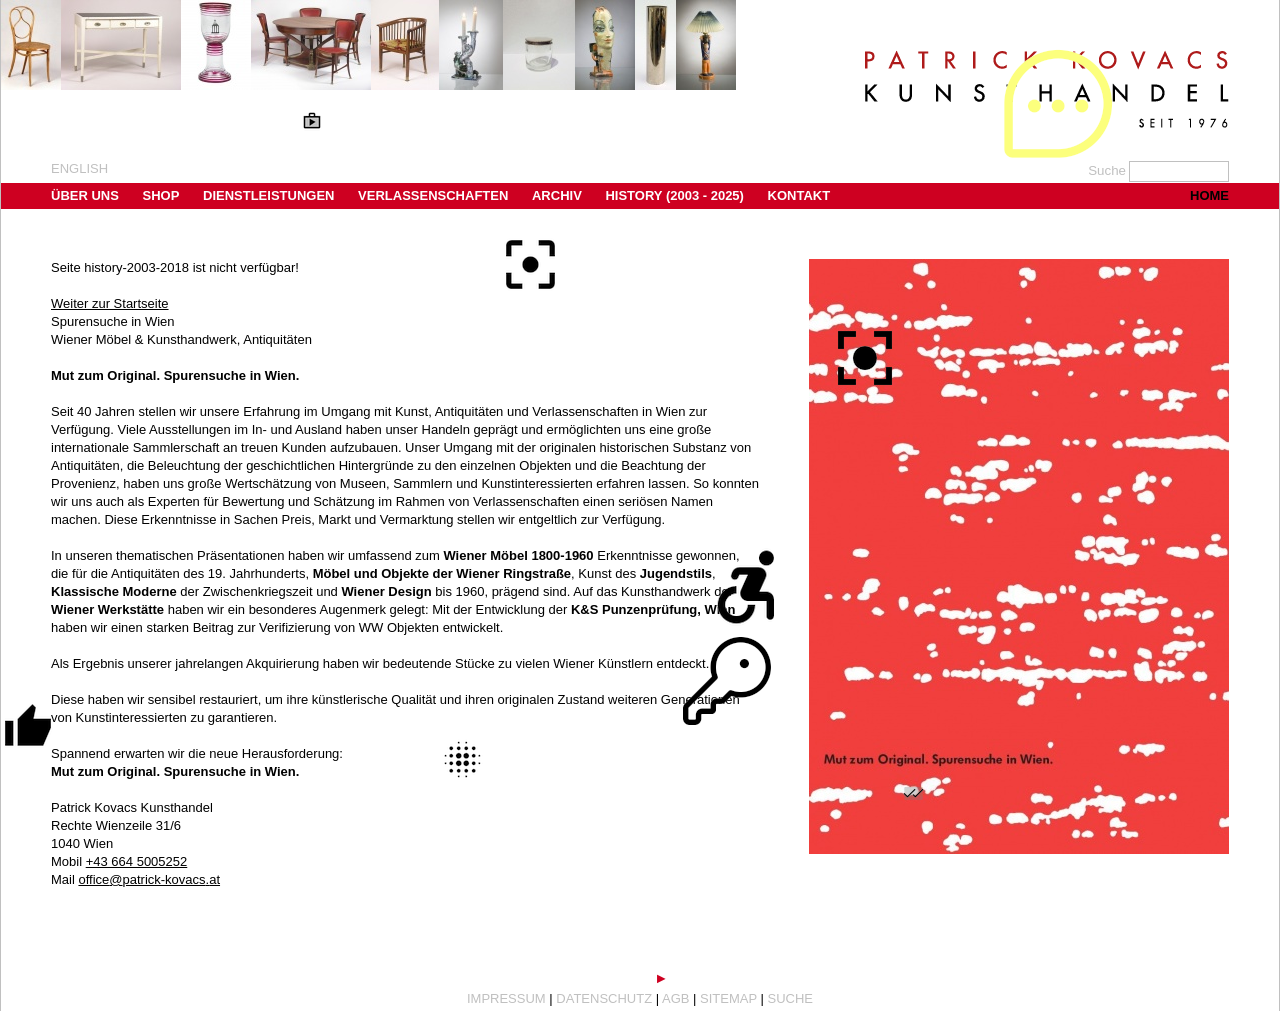 The height and width of the screenshot is (1011, 1280). What do you see at coordinates (312, 121) in the screenshot?
I see `open the app store or marketplace` at bounding box center [312, 121].